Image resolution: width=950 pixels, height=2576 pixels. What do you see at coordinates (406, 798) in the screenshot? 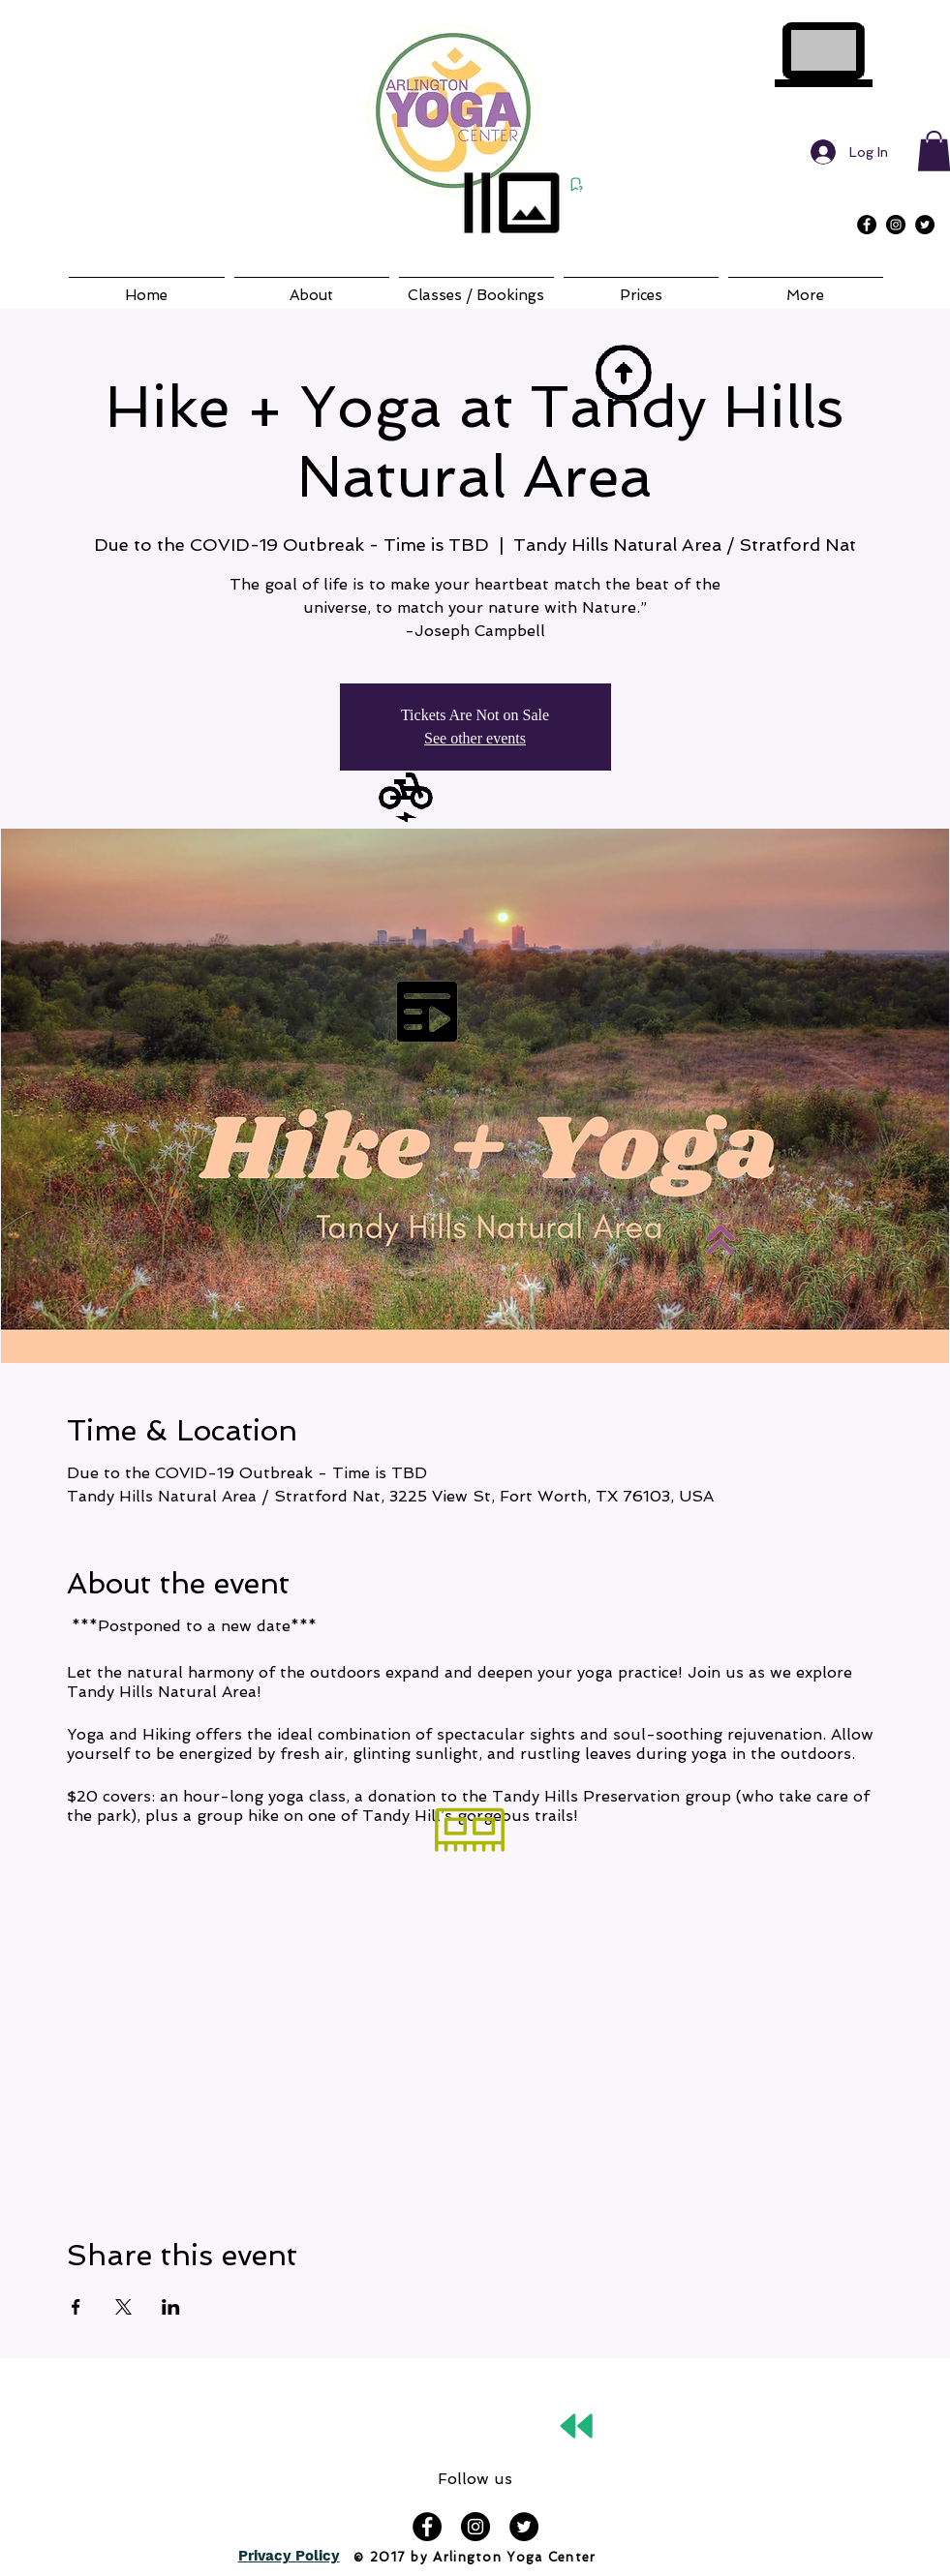
I see `find nearby electric bike rentals` at bounding box center [406, 798].